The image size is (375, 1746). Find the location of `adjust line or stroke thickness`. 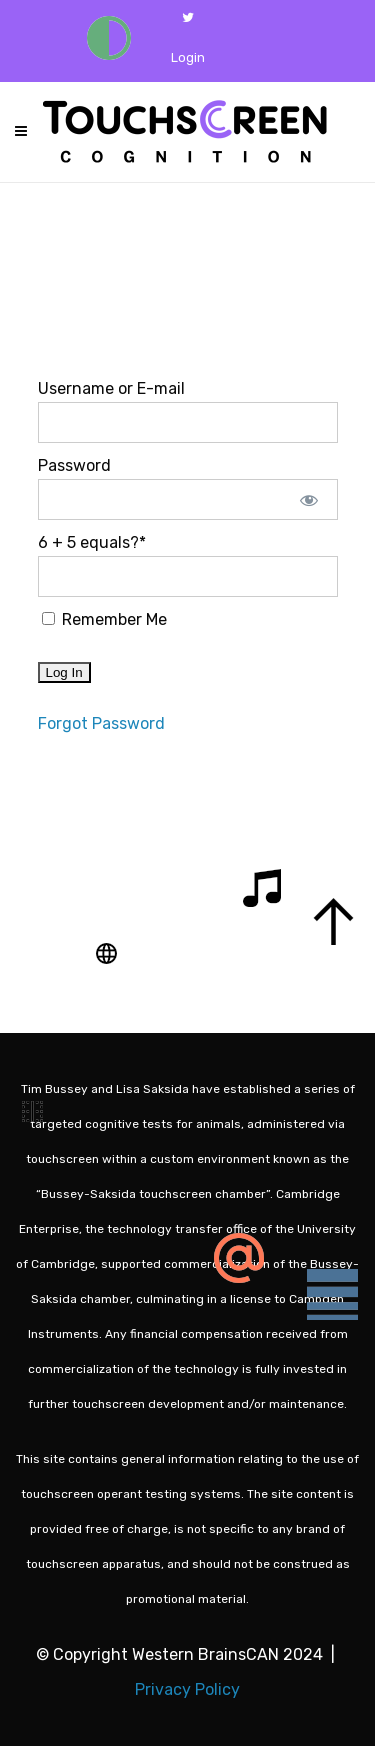

adjust line or stroke thickness is located at coordinates (332, 1294).